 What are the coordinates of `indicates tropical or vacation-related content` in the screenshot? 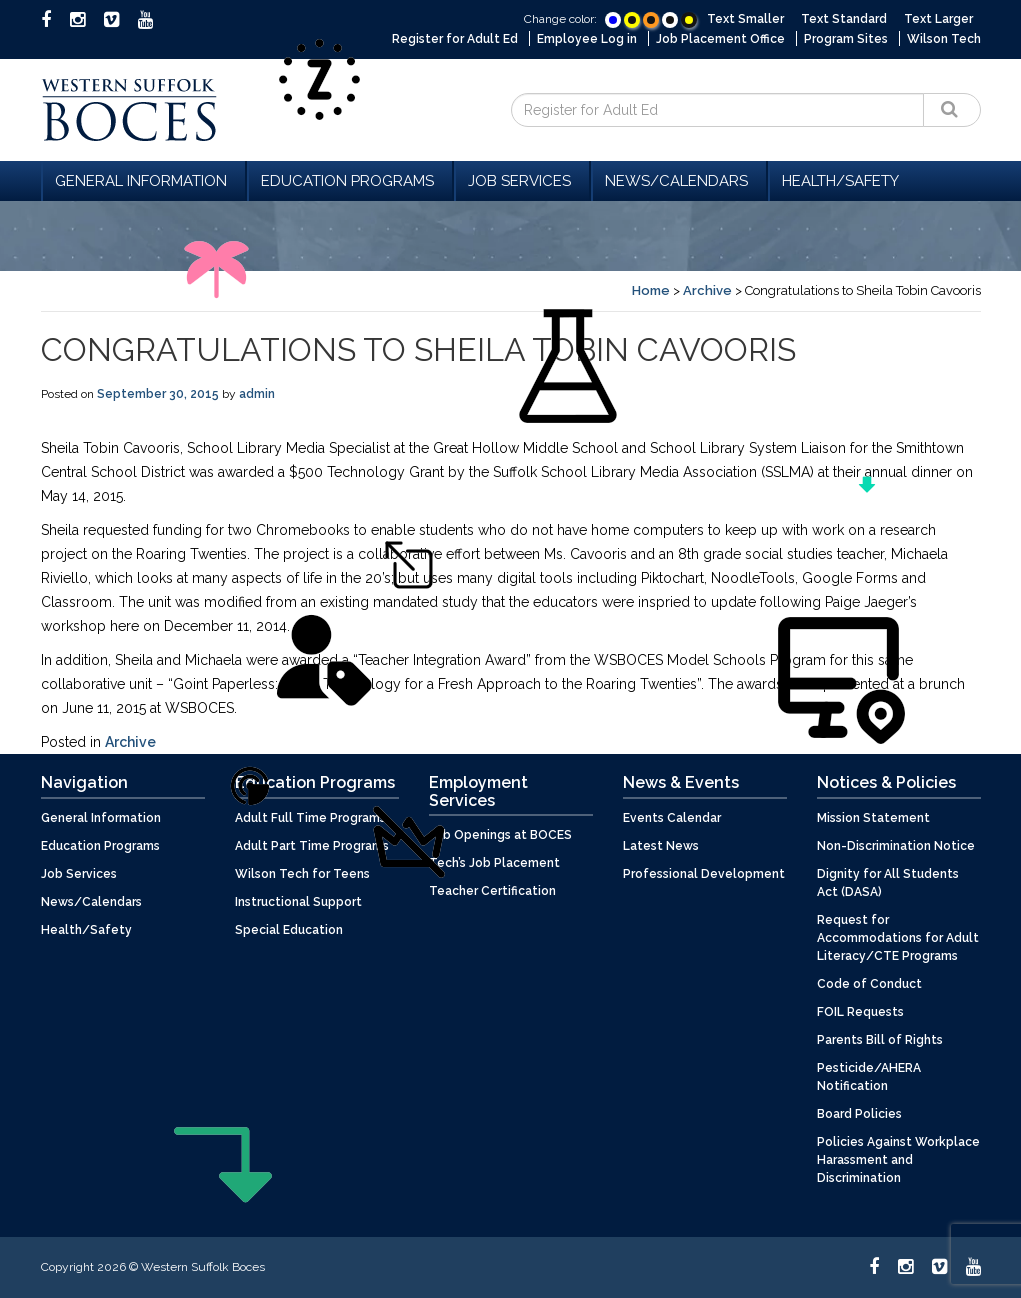 It's located at (216, 268).